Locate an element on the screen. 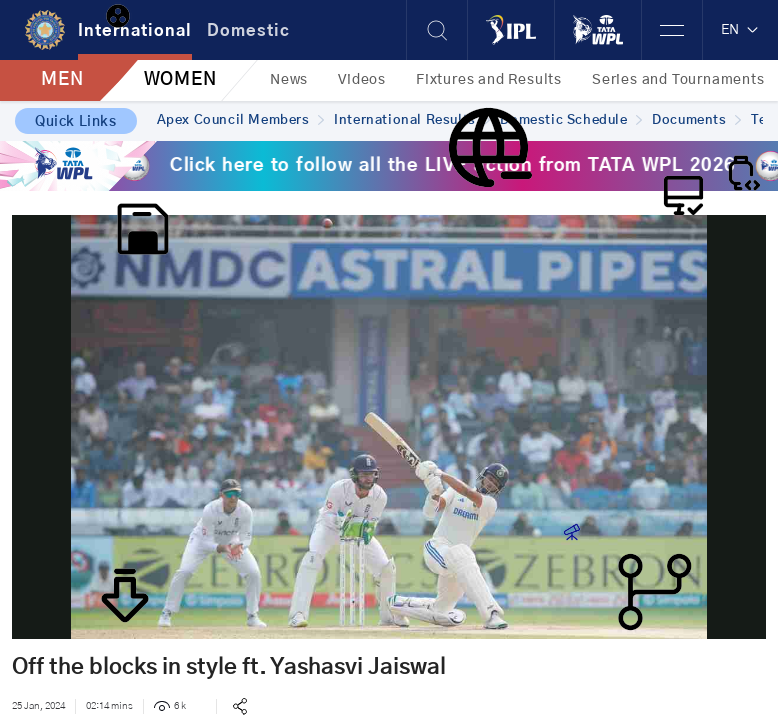 This screenshot has height=720, width=778. download file to device is located at coordinates (125, 596).